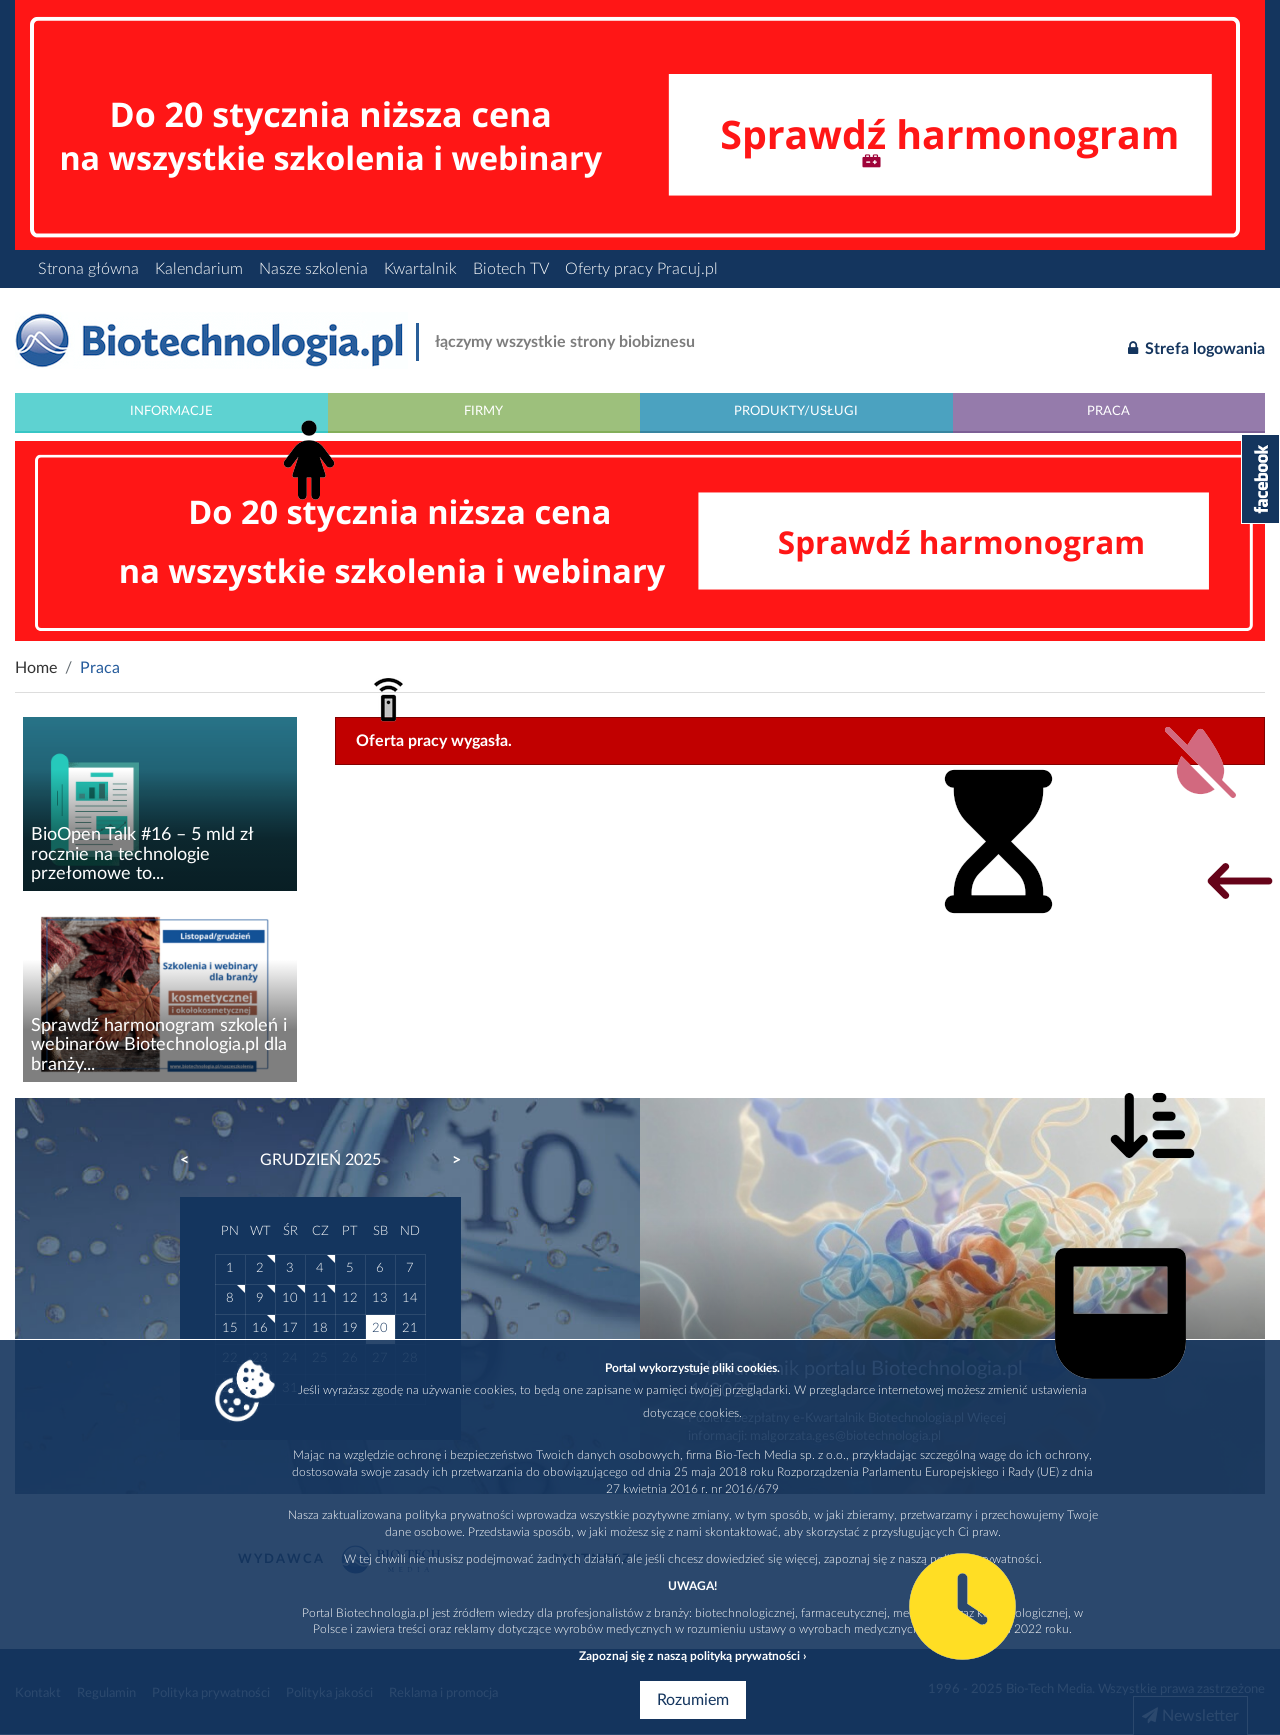  What do you see at coordinates (962, 1606) in the screenshot?
I see `view time or clock settings` at bounding box center [962, 1606].